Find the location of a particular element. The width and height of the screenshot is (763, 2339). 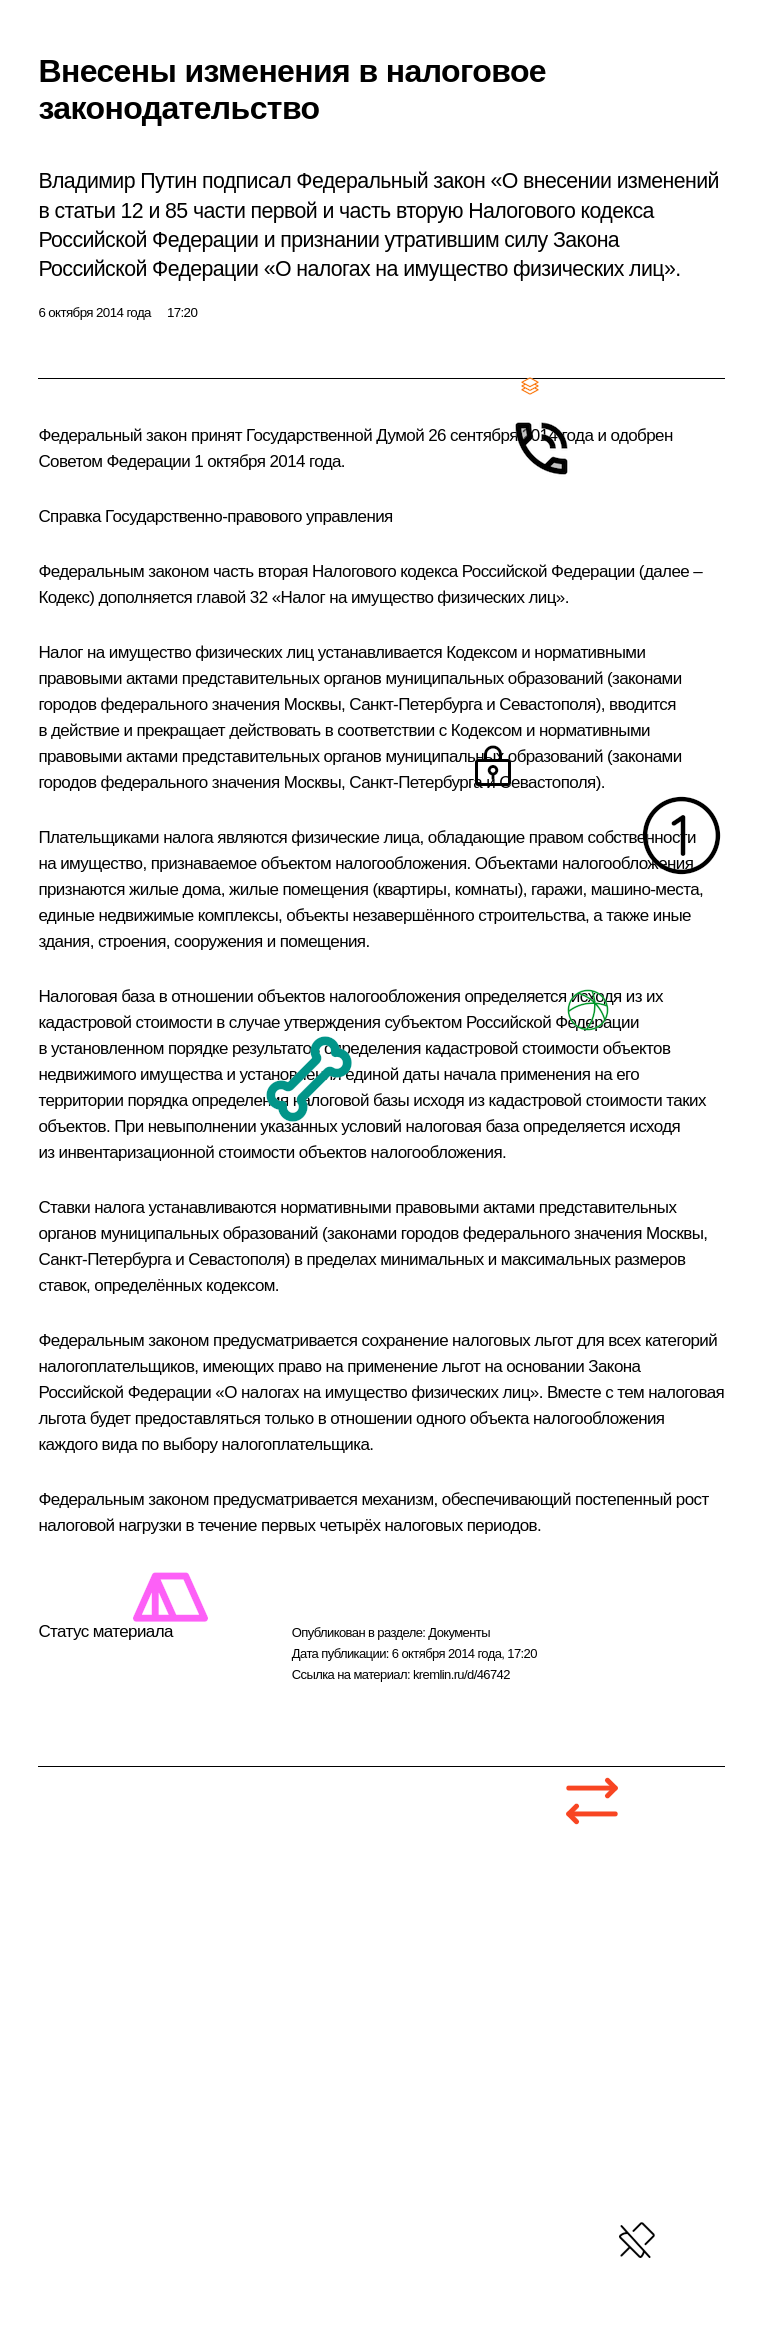

swap or exchange items is located at coordinates (592, 1801).